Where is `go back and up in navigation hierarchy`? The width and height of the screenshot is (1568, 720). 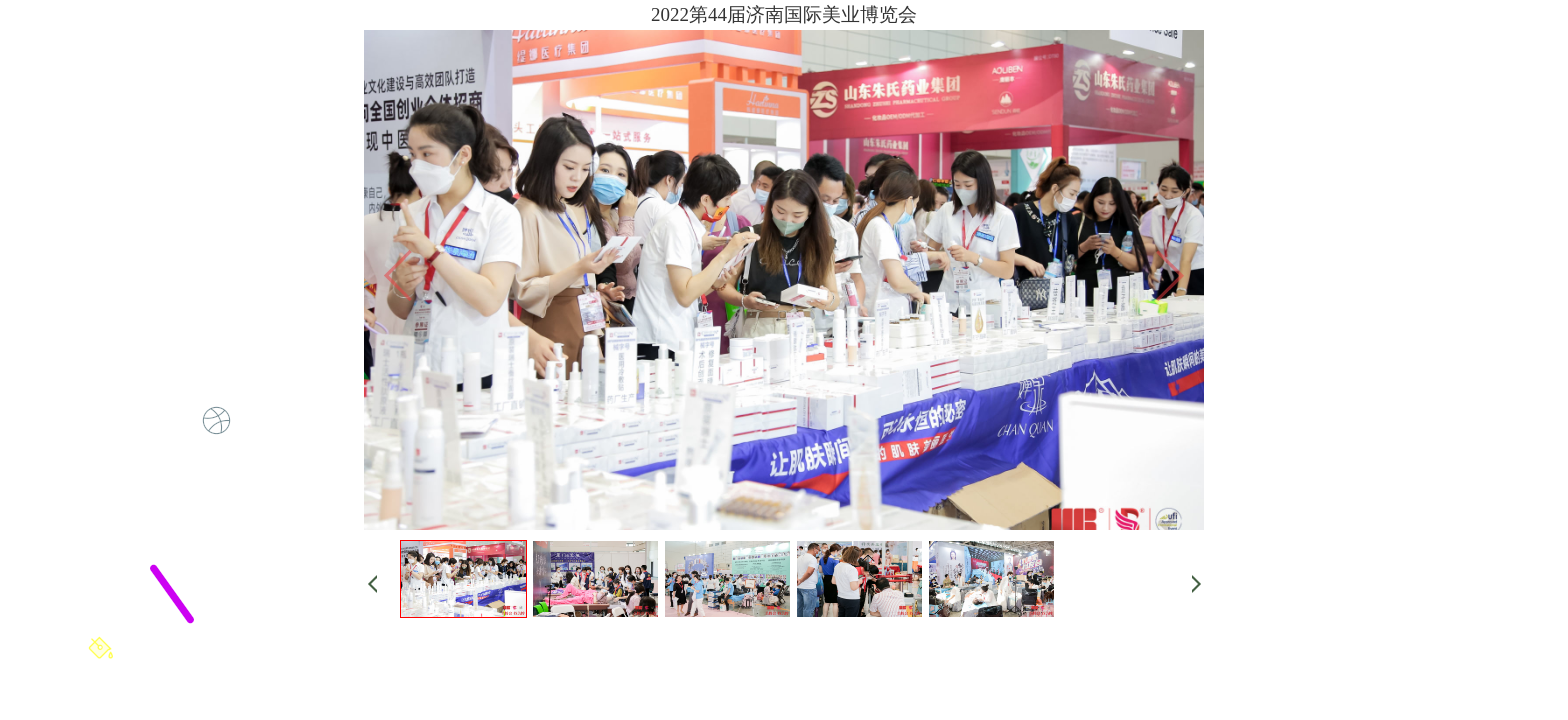 go back and up in navigation hierarchy is located at coordinates (871, 567).